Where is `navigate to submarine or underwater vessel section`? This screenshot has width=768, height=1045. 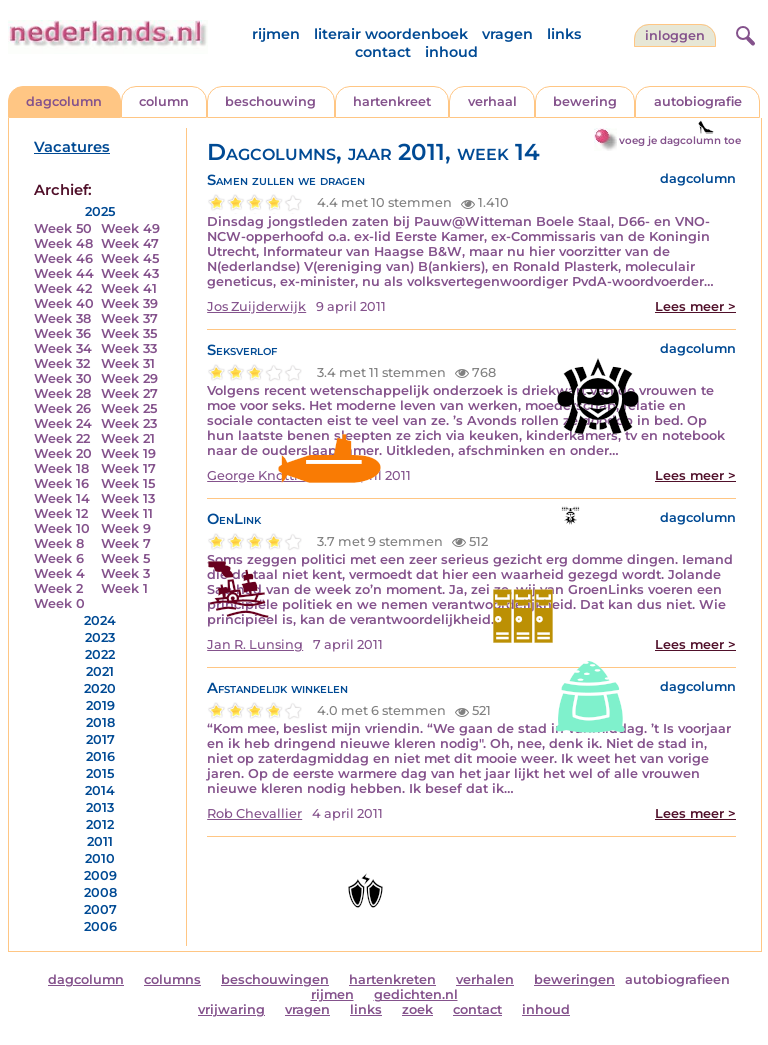
navigate to submarine or underwater vessel section is located at coordinates (329, 458).